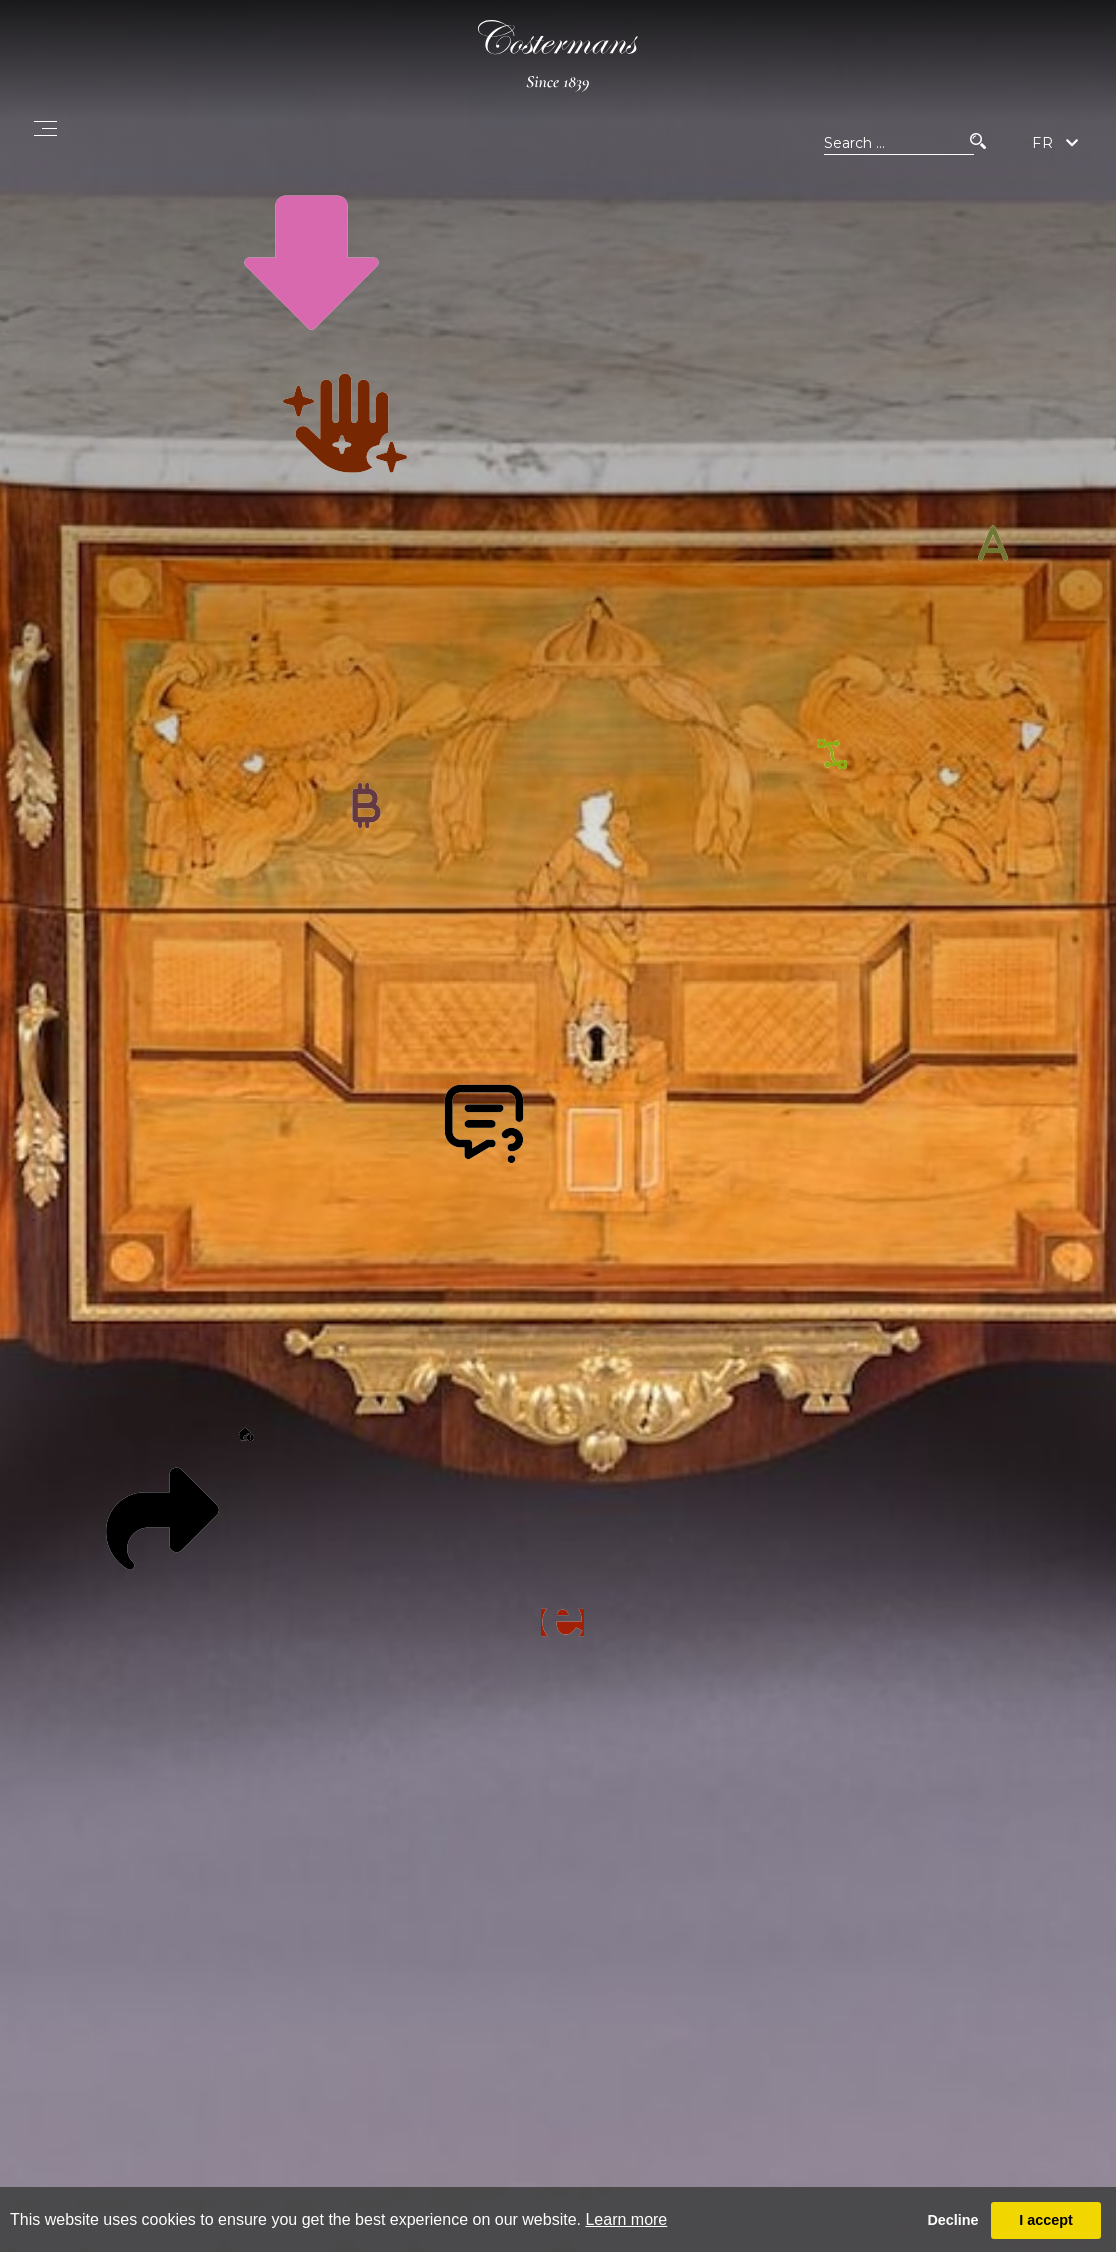 The height and width of the screenshot is (2252, 1116). What do you see at coordinates (366, 805) in the screenshot?
I see `view bitcoin balance or wallet` at bounding box center [366, 805].